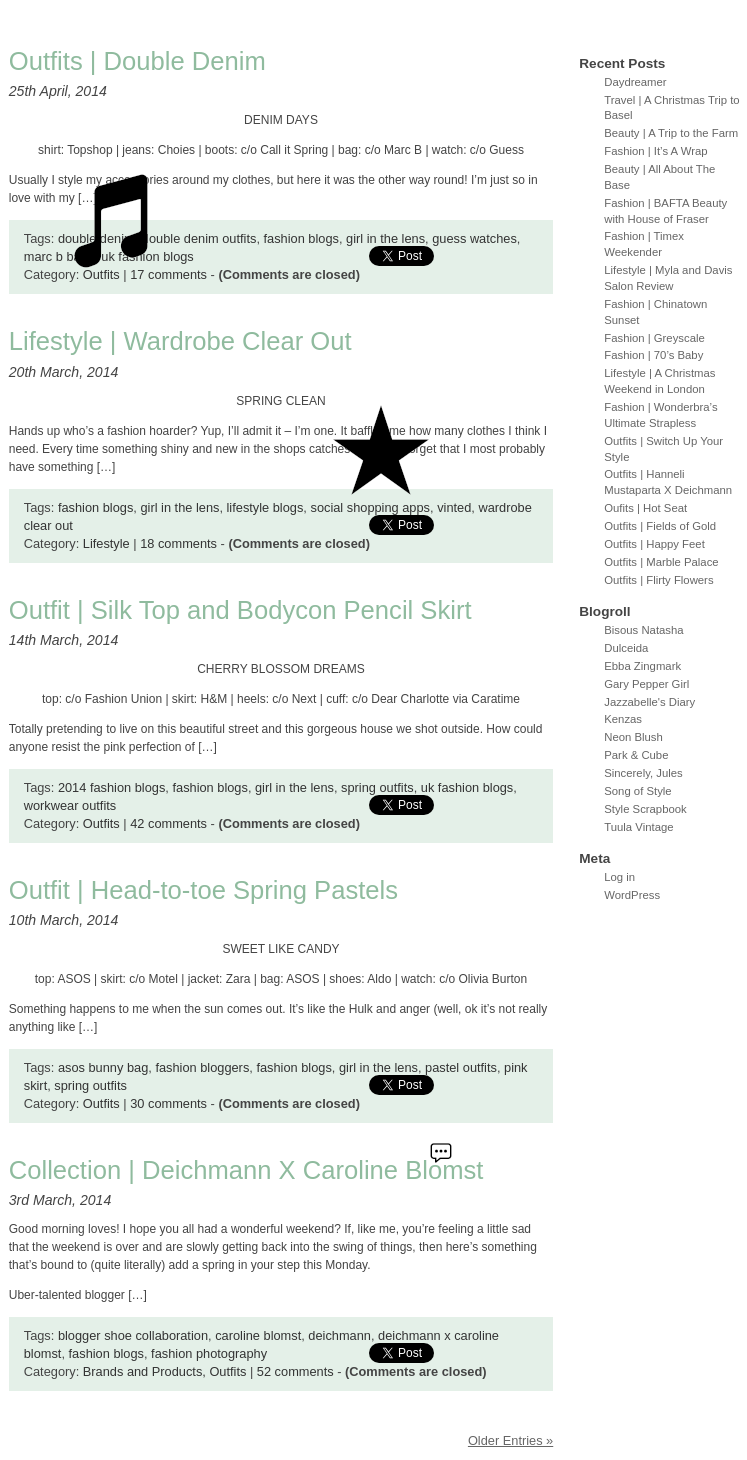  I want to click on open chat or messaging, so click(441, 1153).